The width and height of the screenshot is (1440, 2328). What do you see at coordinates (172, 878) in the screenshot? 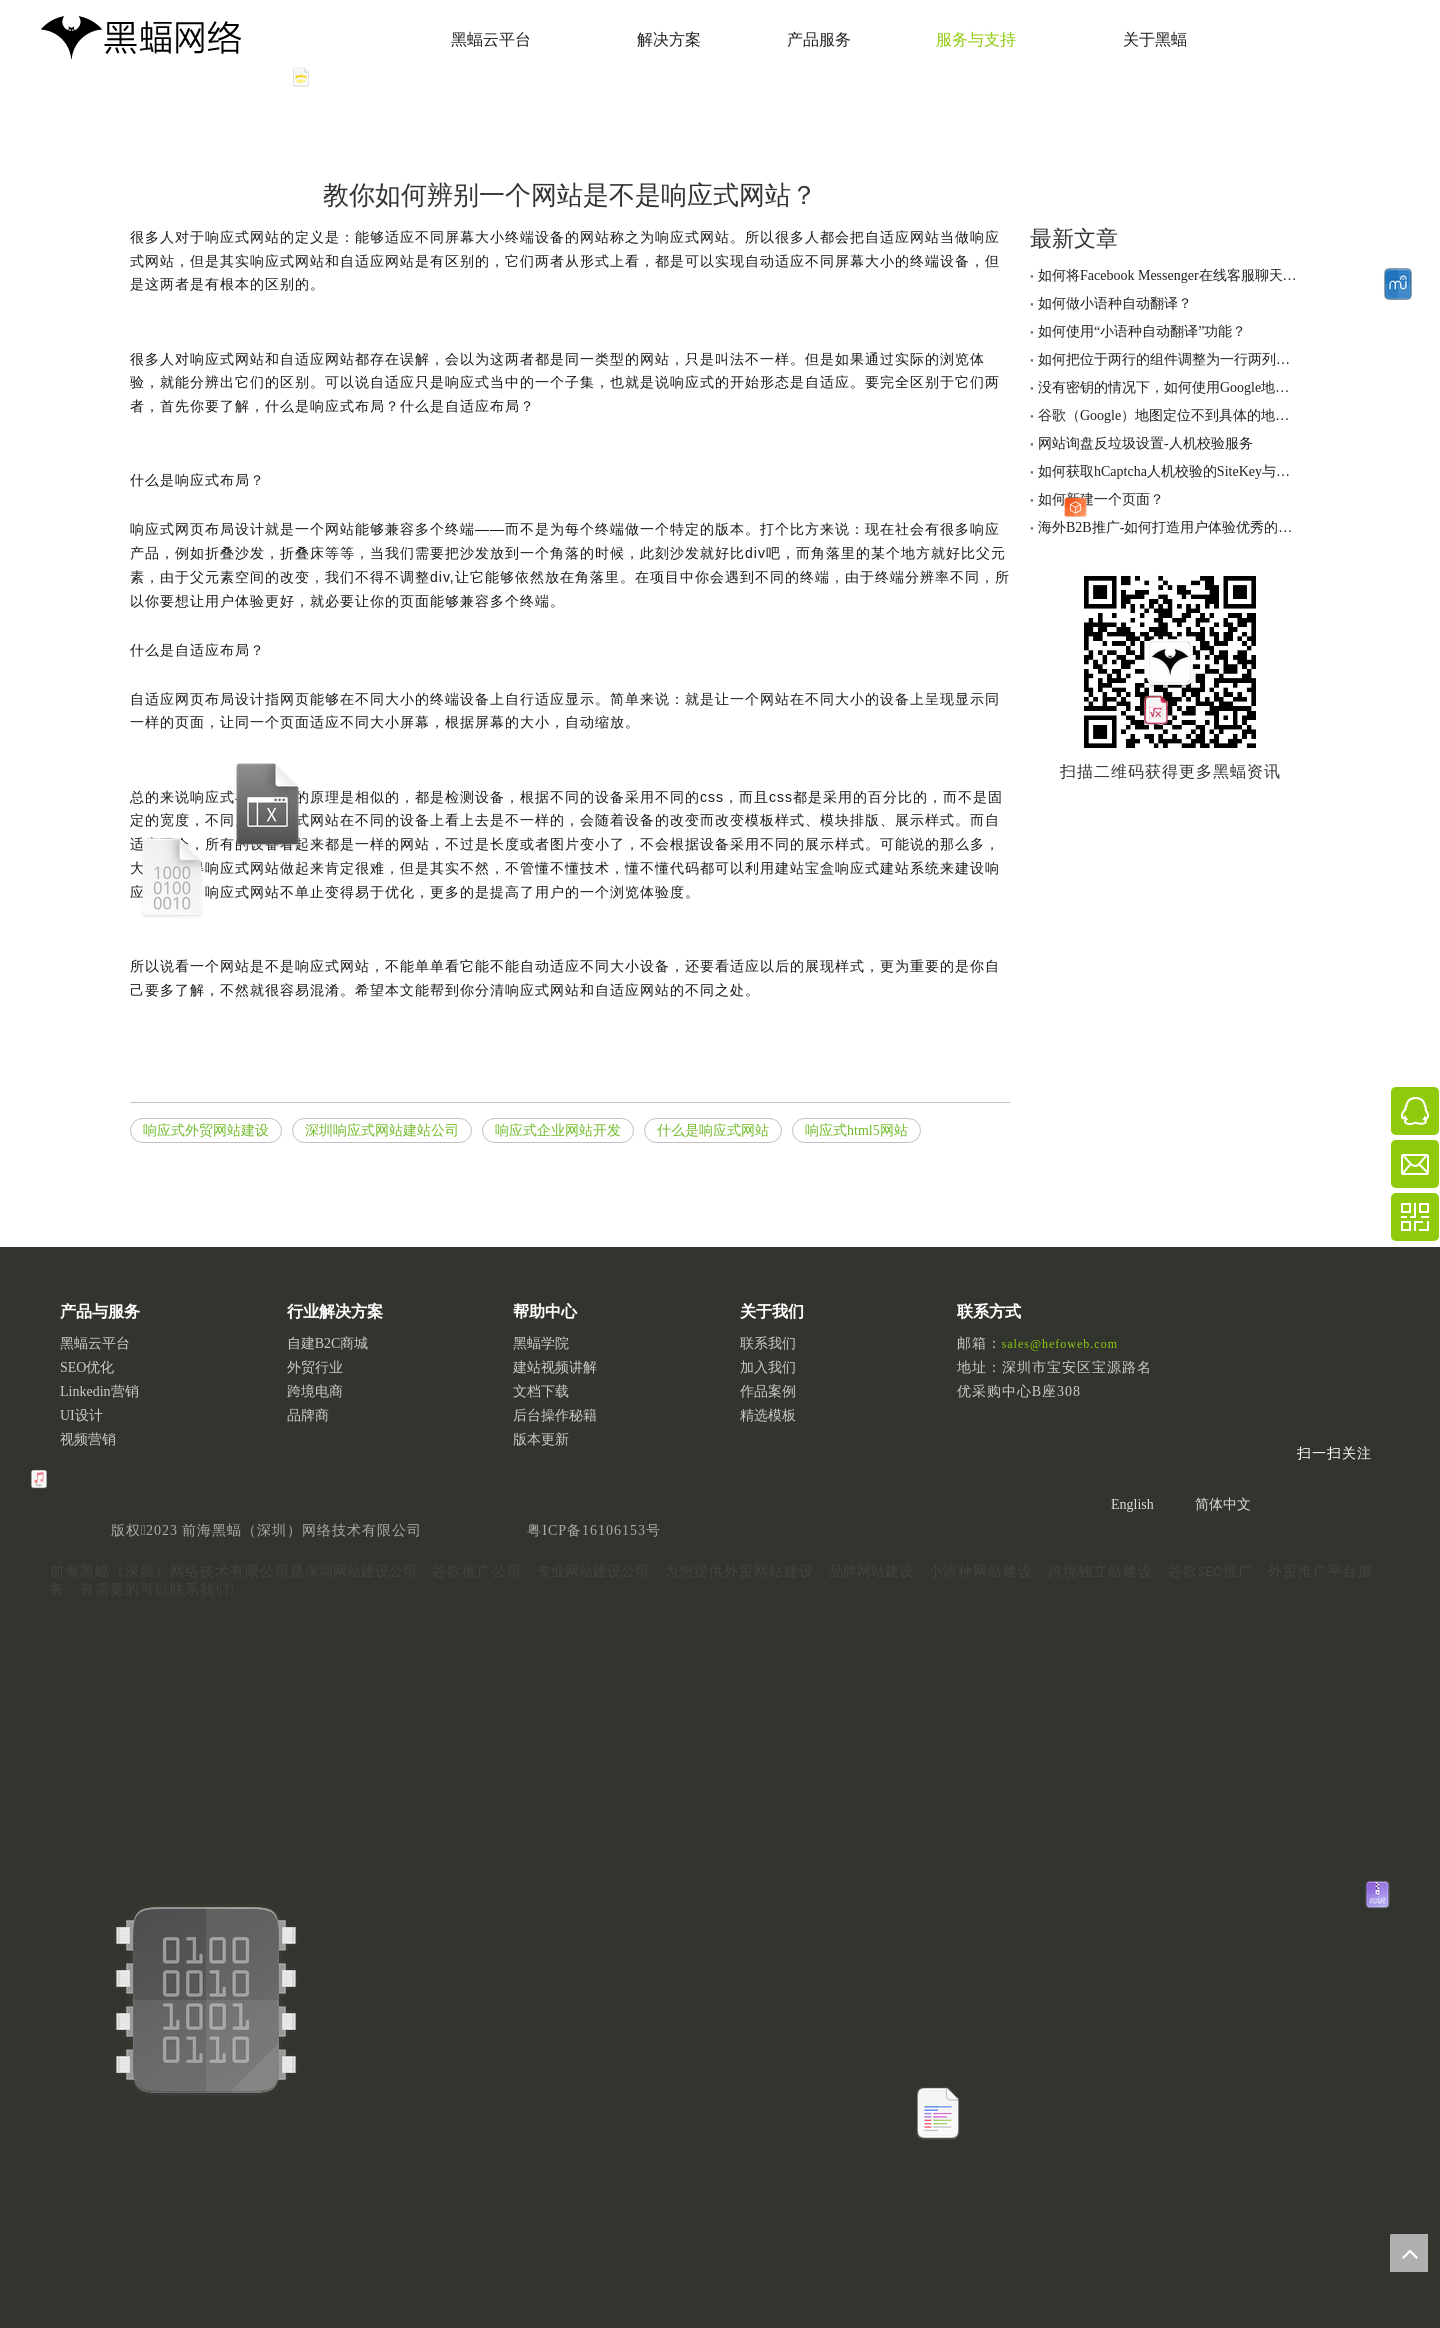
I see `generic binary or data file` at bounding box center [172, 878].